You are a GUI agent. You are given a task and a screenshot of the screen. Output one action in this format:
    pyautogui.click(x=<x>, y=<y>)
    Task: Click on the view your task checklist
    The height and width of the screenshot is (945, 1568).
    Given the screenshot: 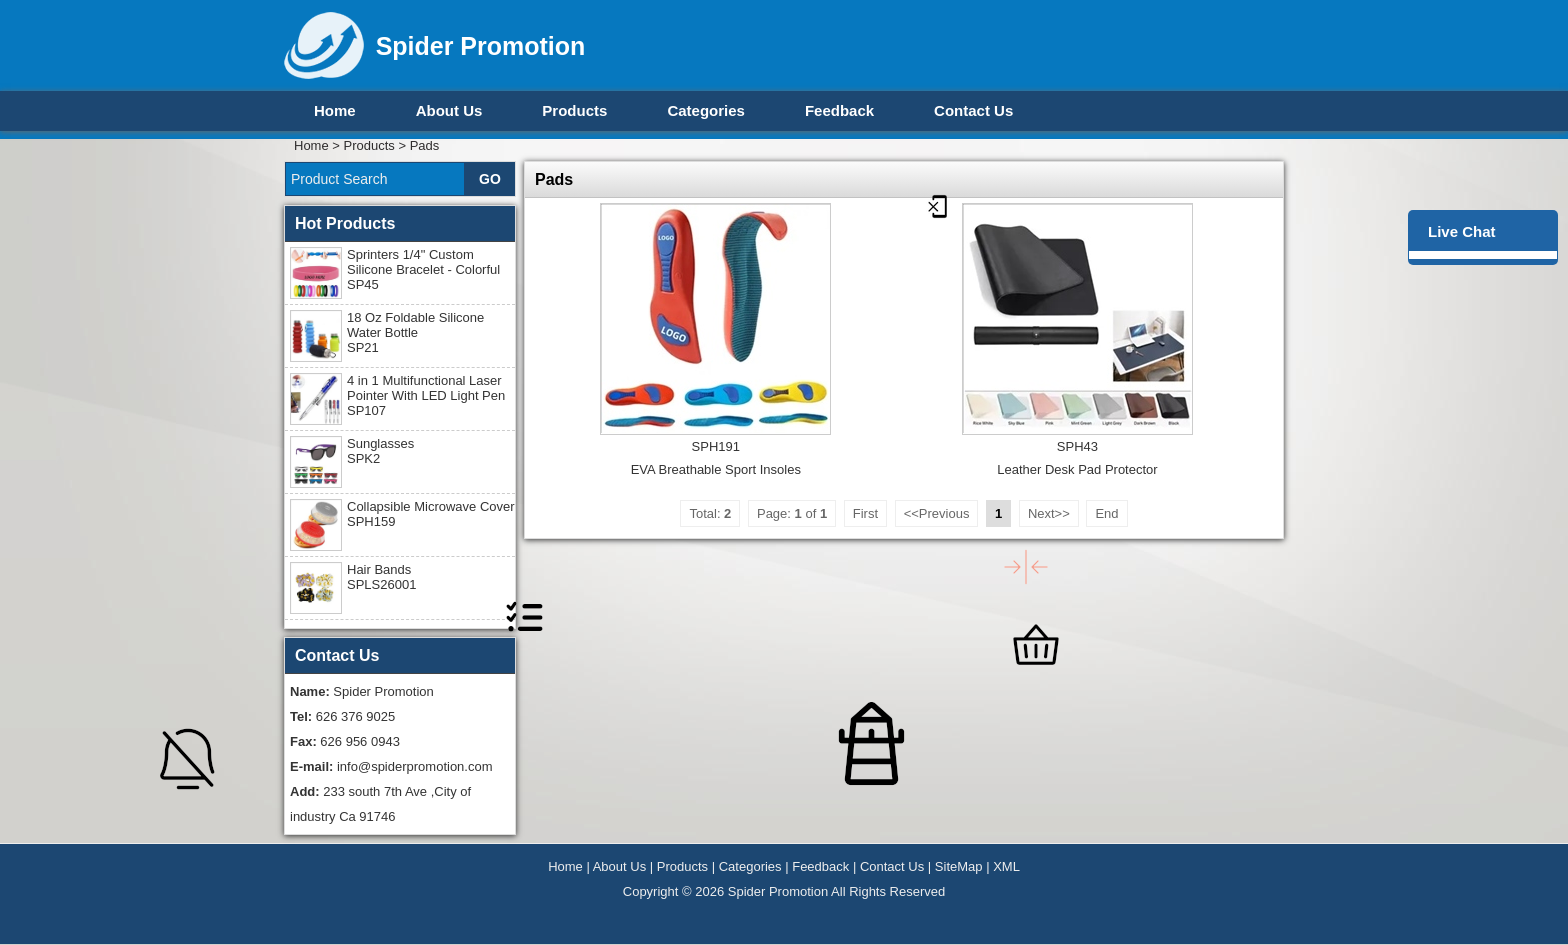 What is the action you would take?
    pyautogui.click(x=524, y=617)
    